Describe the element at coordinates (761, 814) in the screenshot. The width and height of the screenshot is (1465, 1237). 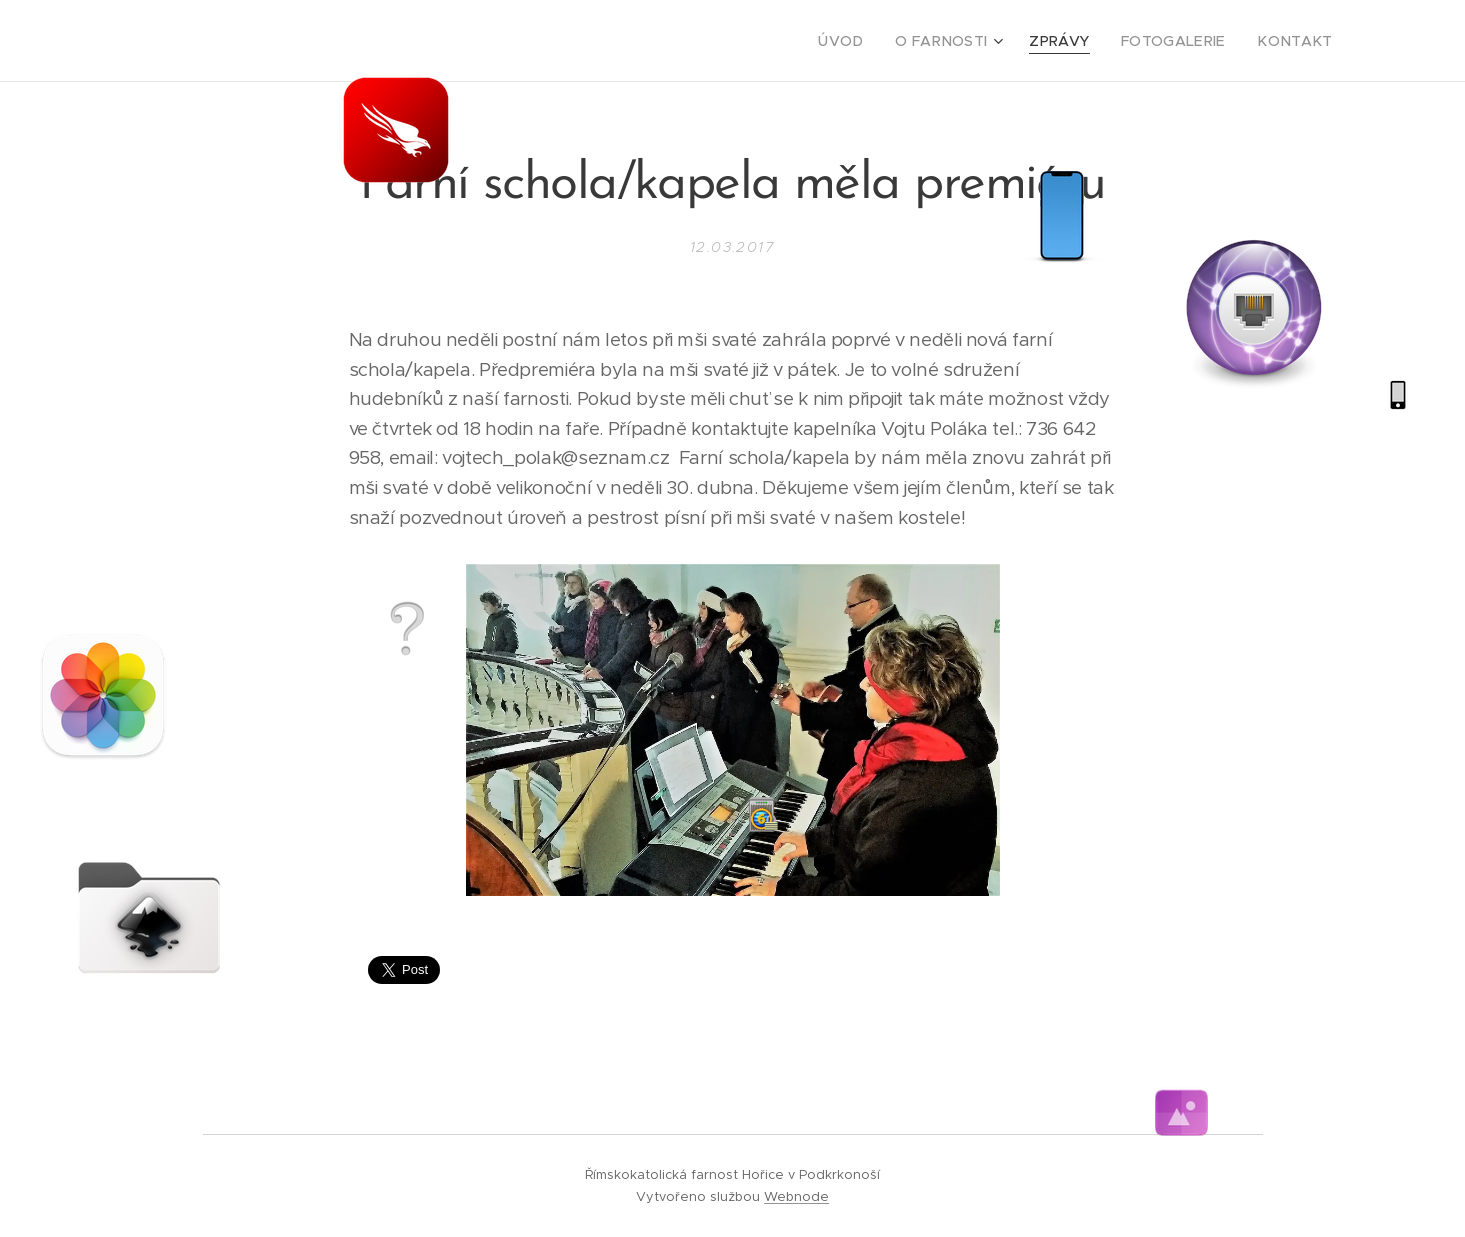
I see `indicates a locked RAID 6 storage array` at that location.